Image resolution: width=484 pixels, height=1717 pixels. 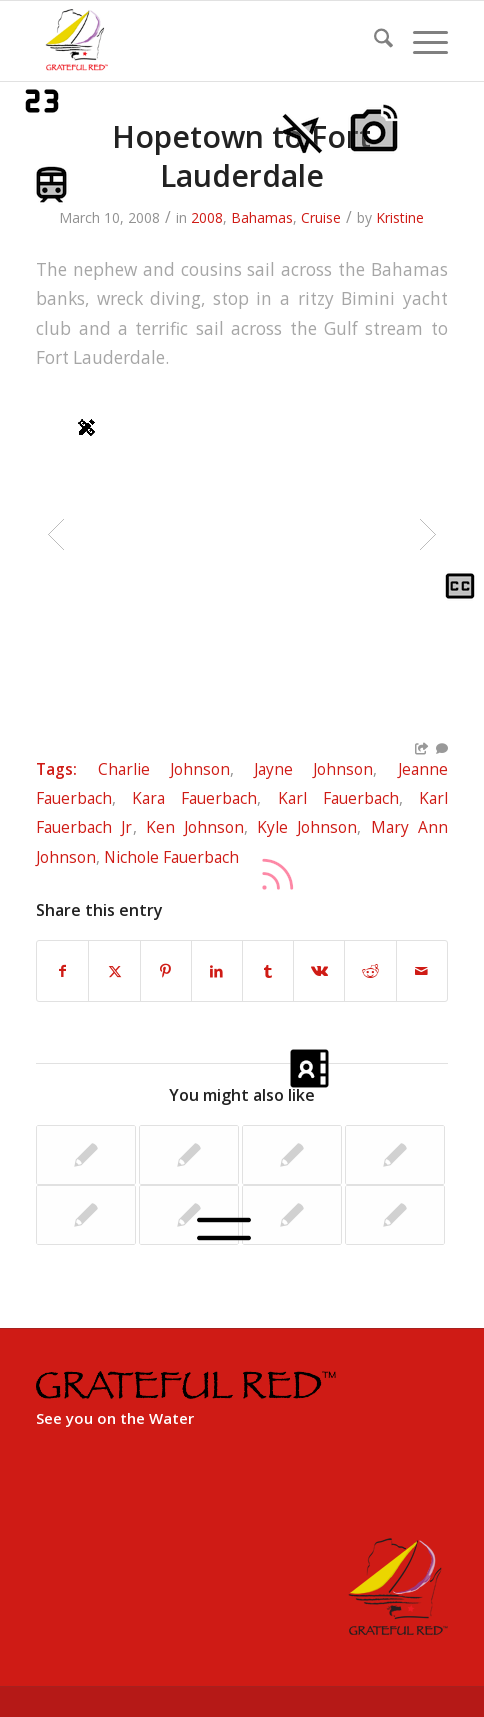 What do you see at coordinates (51, 185) in the screenshot?
I see `view train schedules or routes` at bounding box center [51, 185].